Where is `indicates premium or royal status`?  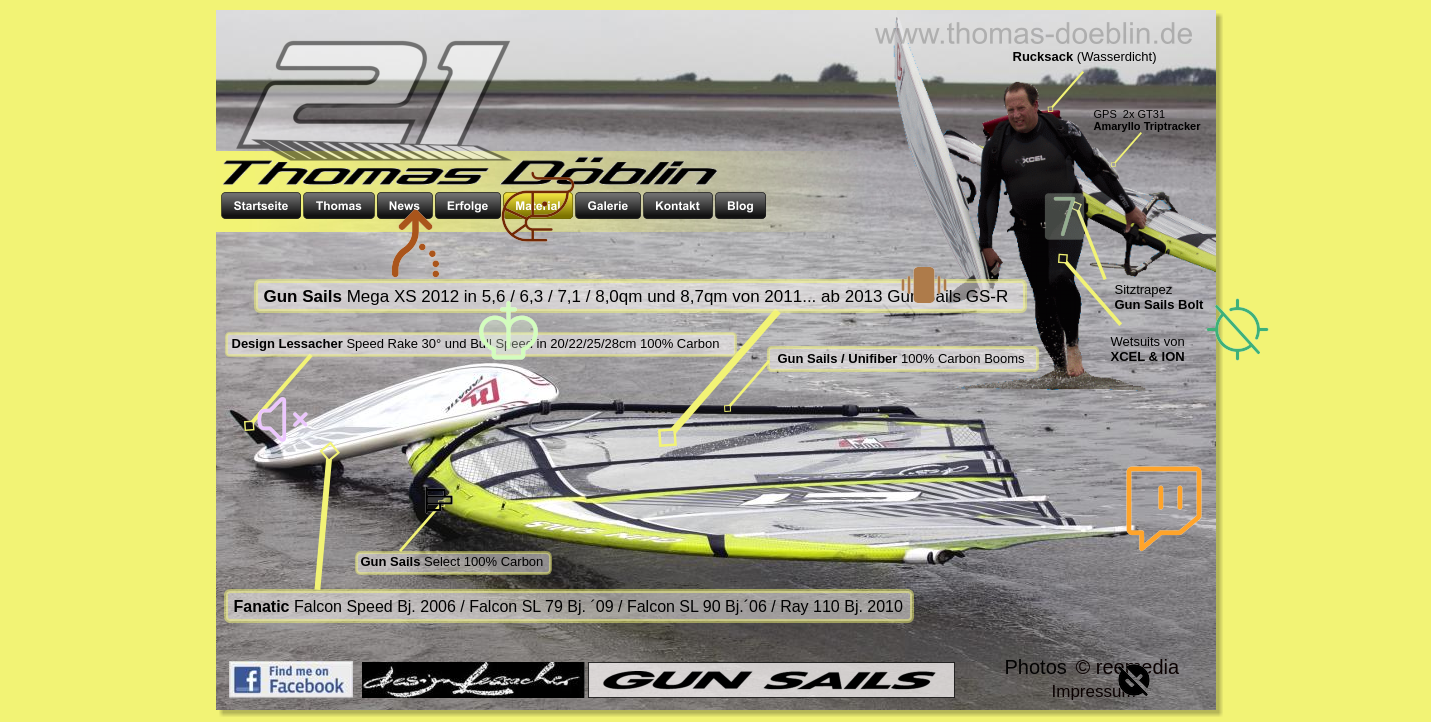
indicates premium or royal status is located at coordinates (508, 334).